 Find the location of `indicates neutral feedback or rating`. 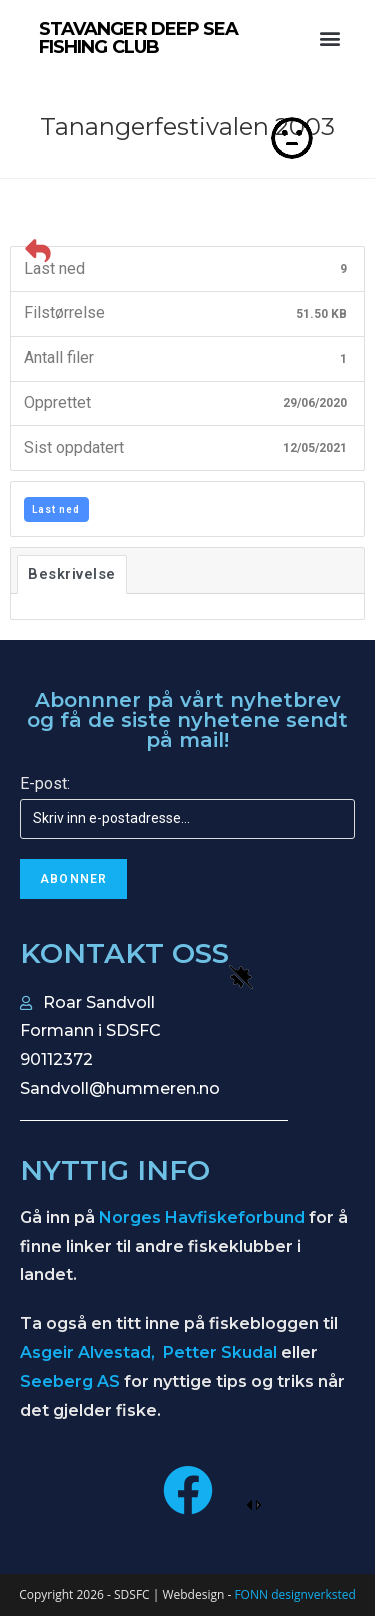

indicates neutral feedback or rating is located at coordinates (292, 138).